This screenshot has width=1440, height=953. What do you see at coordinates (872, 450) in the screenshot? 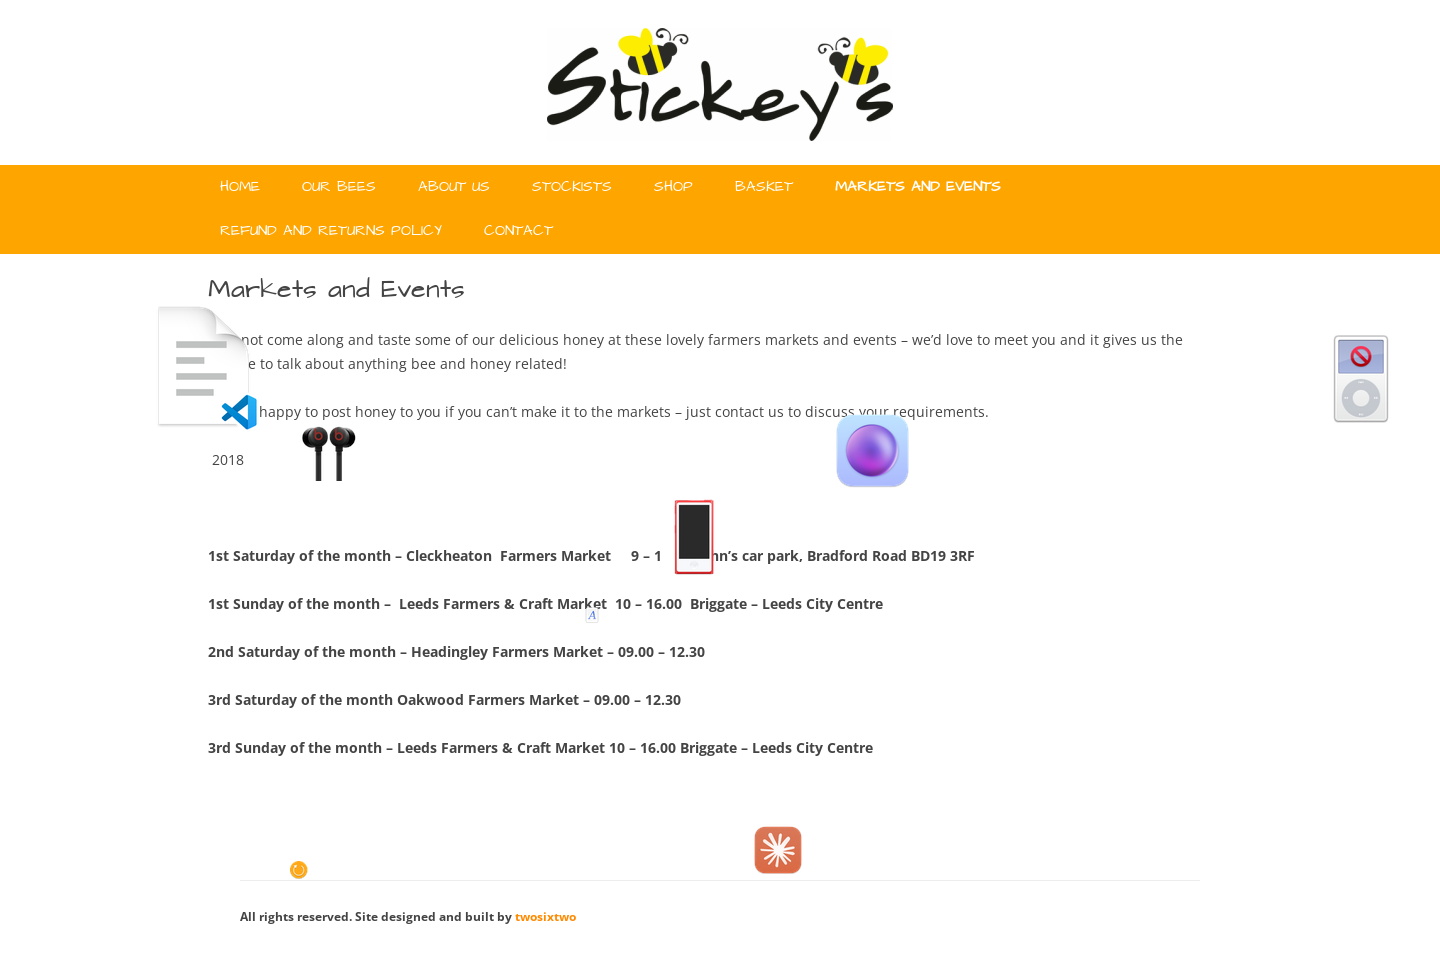
I see `open OrbStack container management app` at bounding box center [872, 450].